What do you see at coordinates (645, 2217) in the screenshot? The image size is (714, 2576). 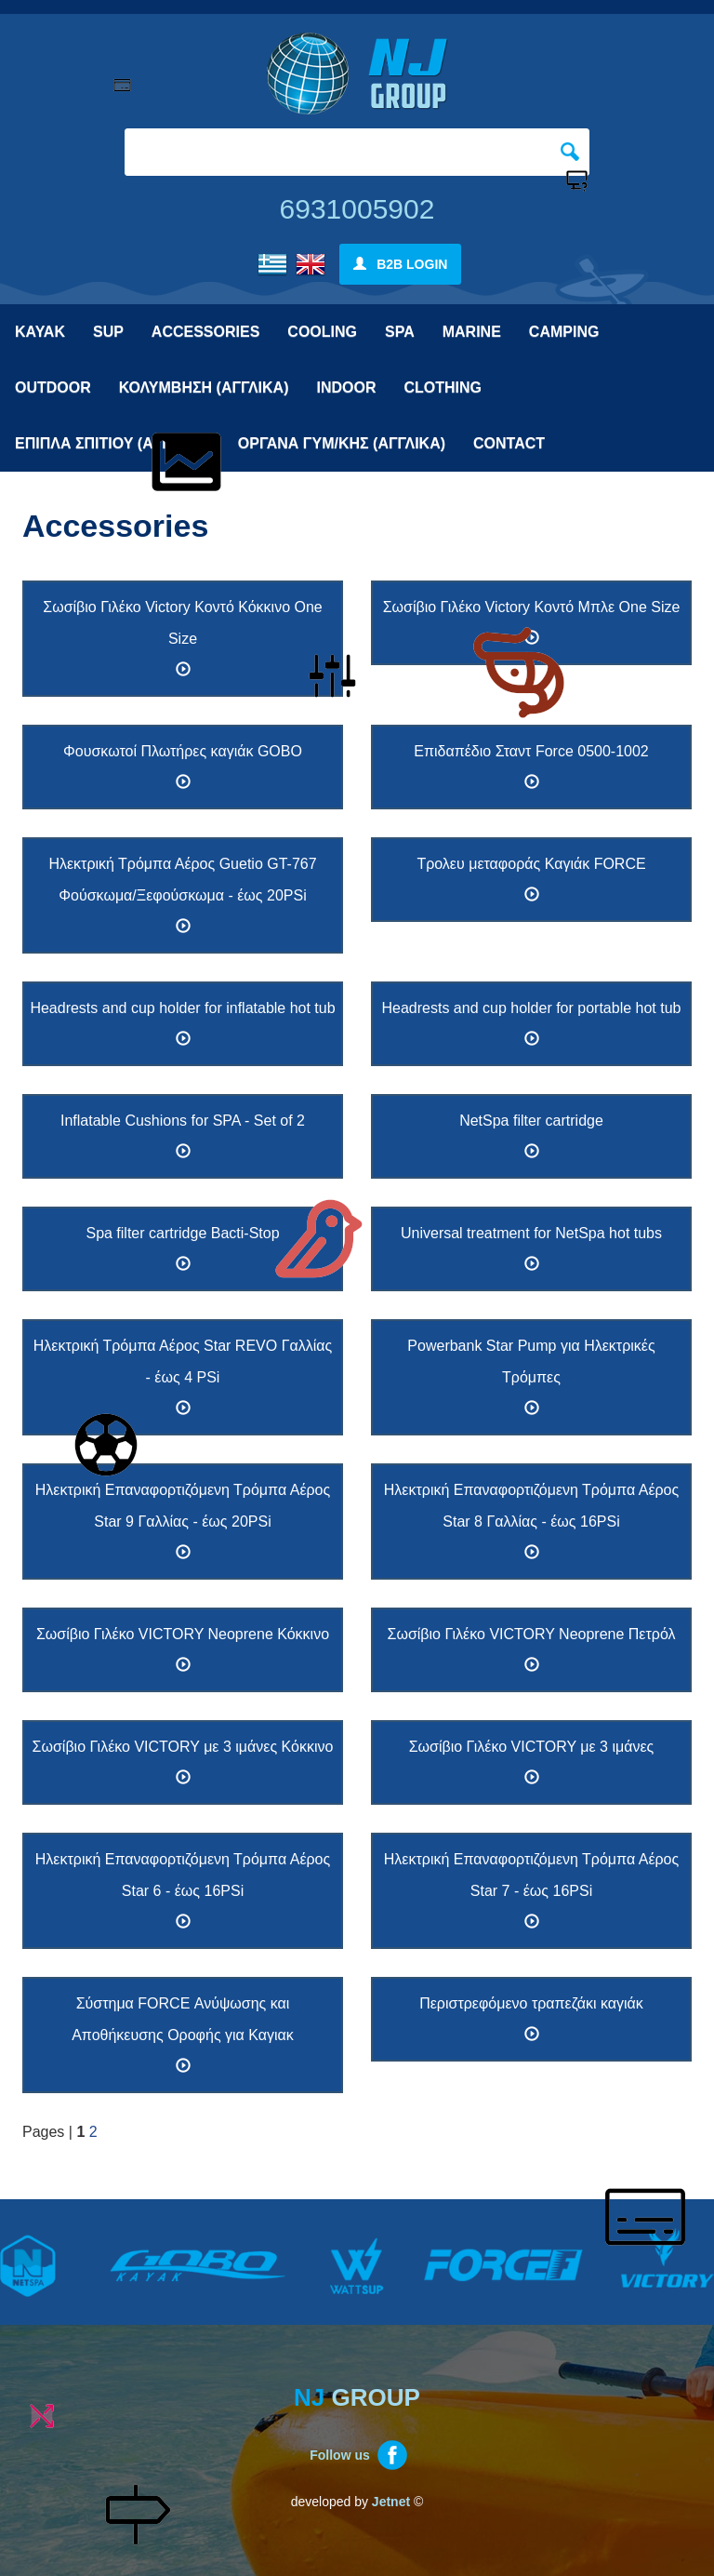 I see `enable subtitles or closed captions` at bounding box center [645, 2217].